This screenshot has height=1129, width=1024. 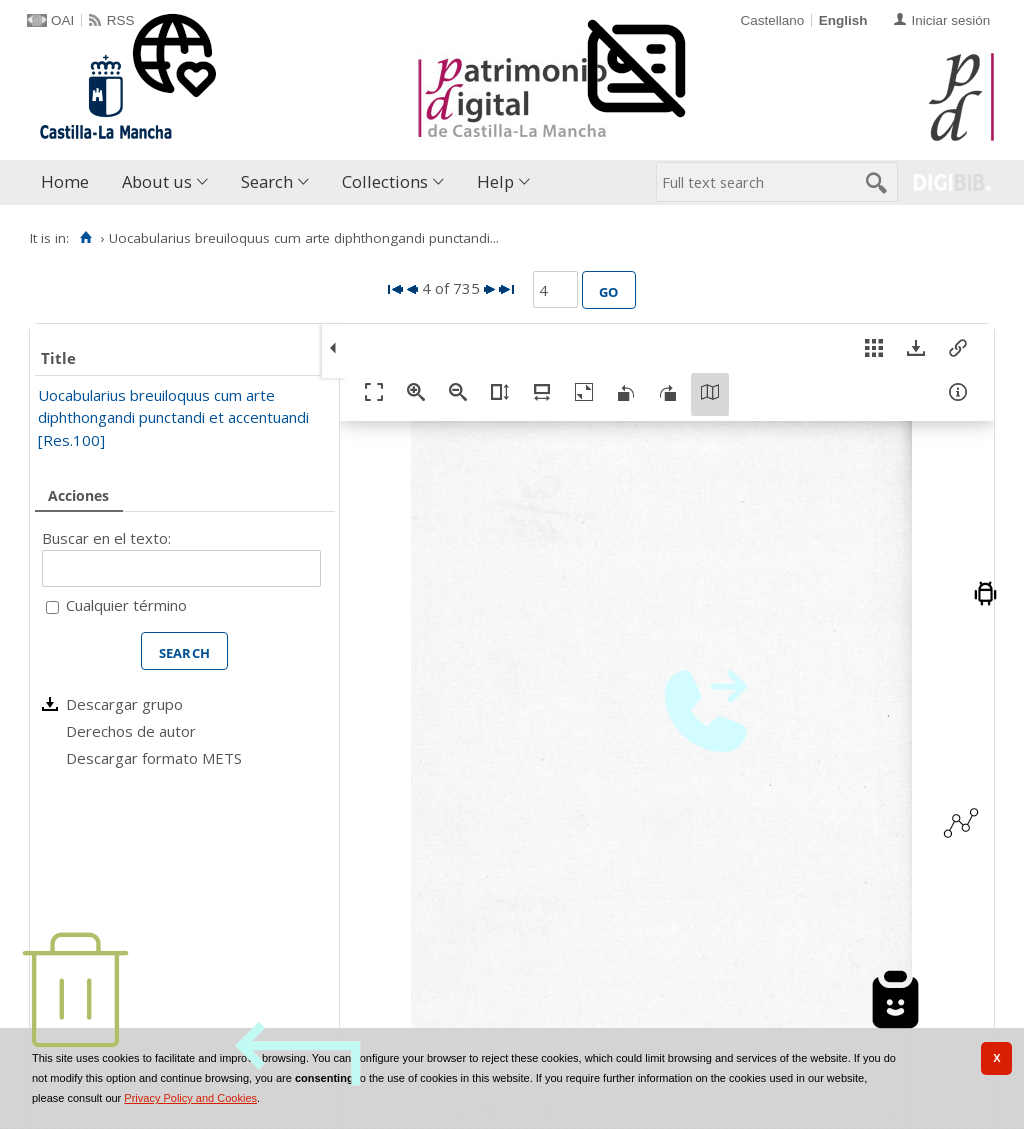 I want to click on disable identity verification, so click(x=636, y=68).